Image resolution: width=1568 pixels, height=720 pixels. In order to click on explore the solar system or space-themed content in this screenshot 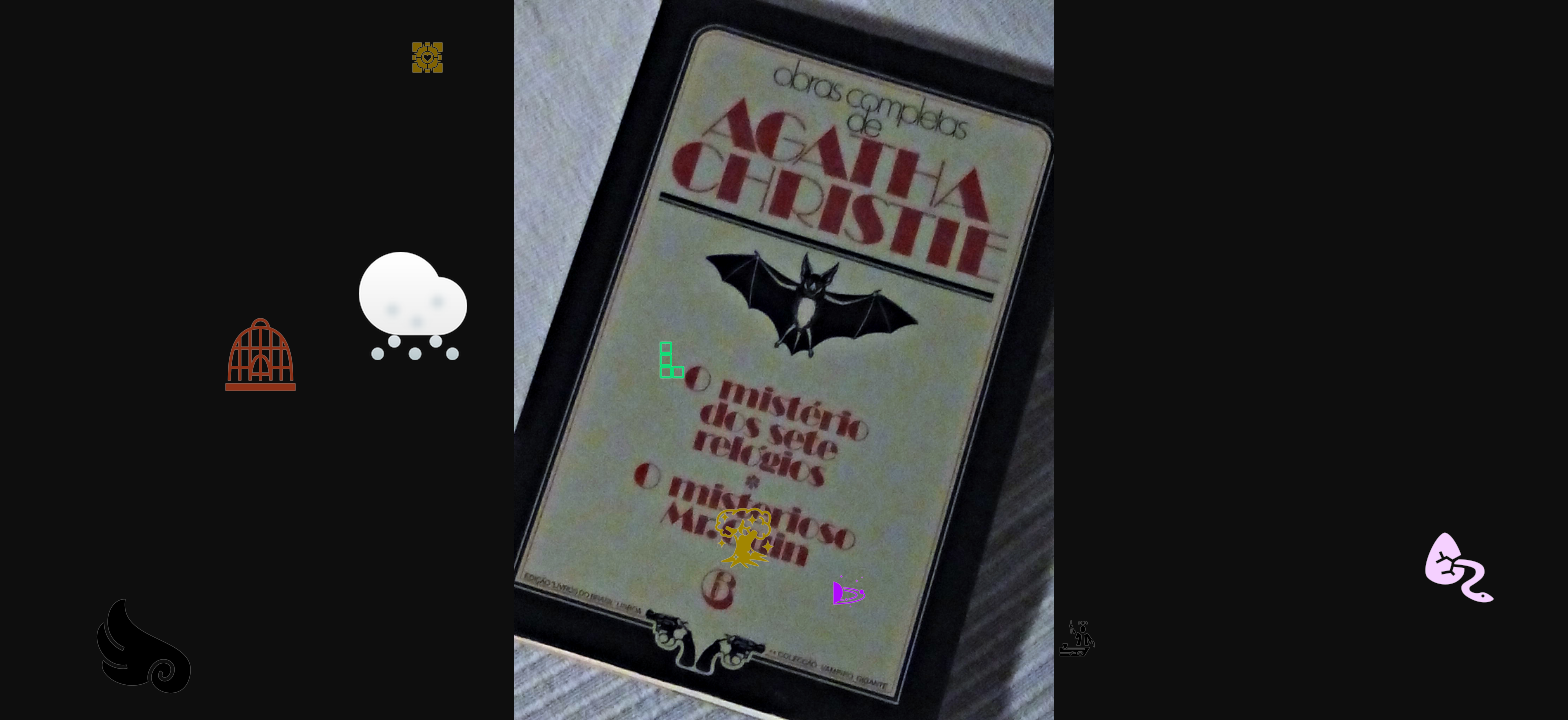, I will do `click(850, 592)`.